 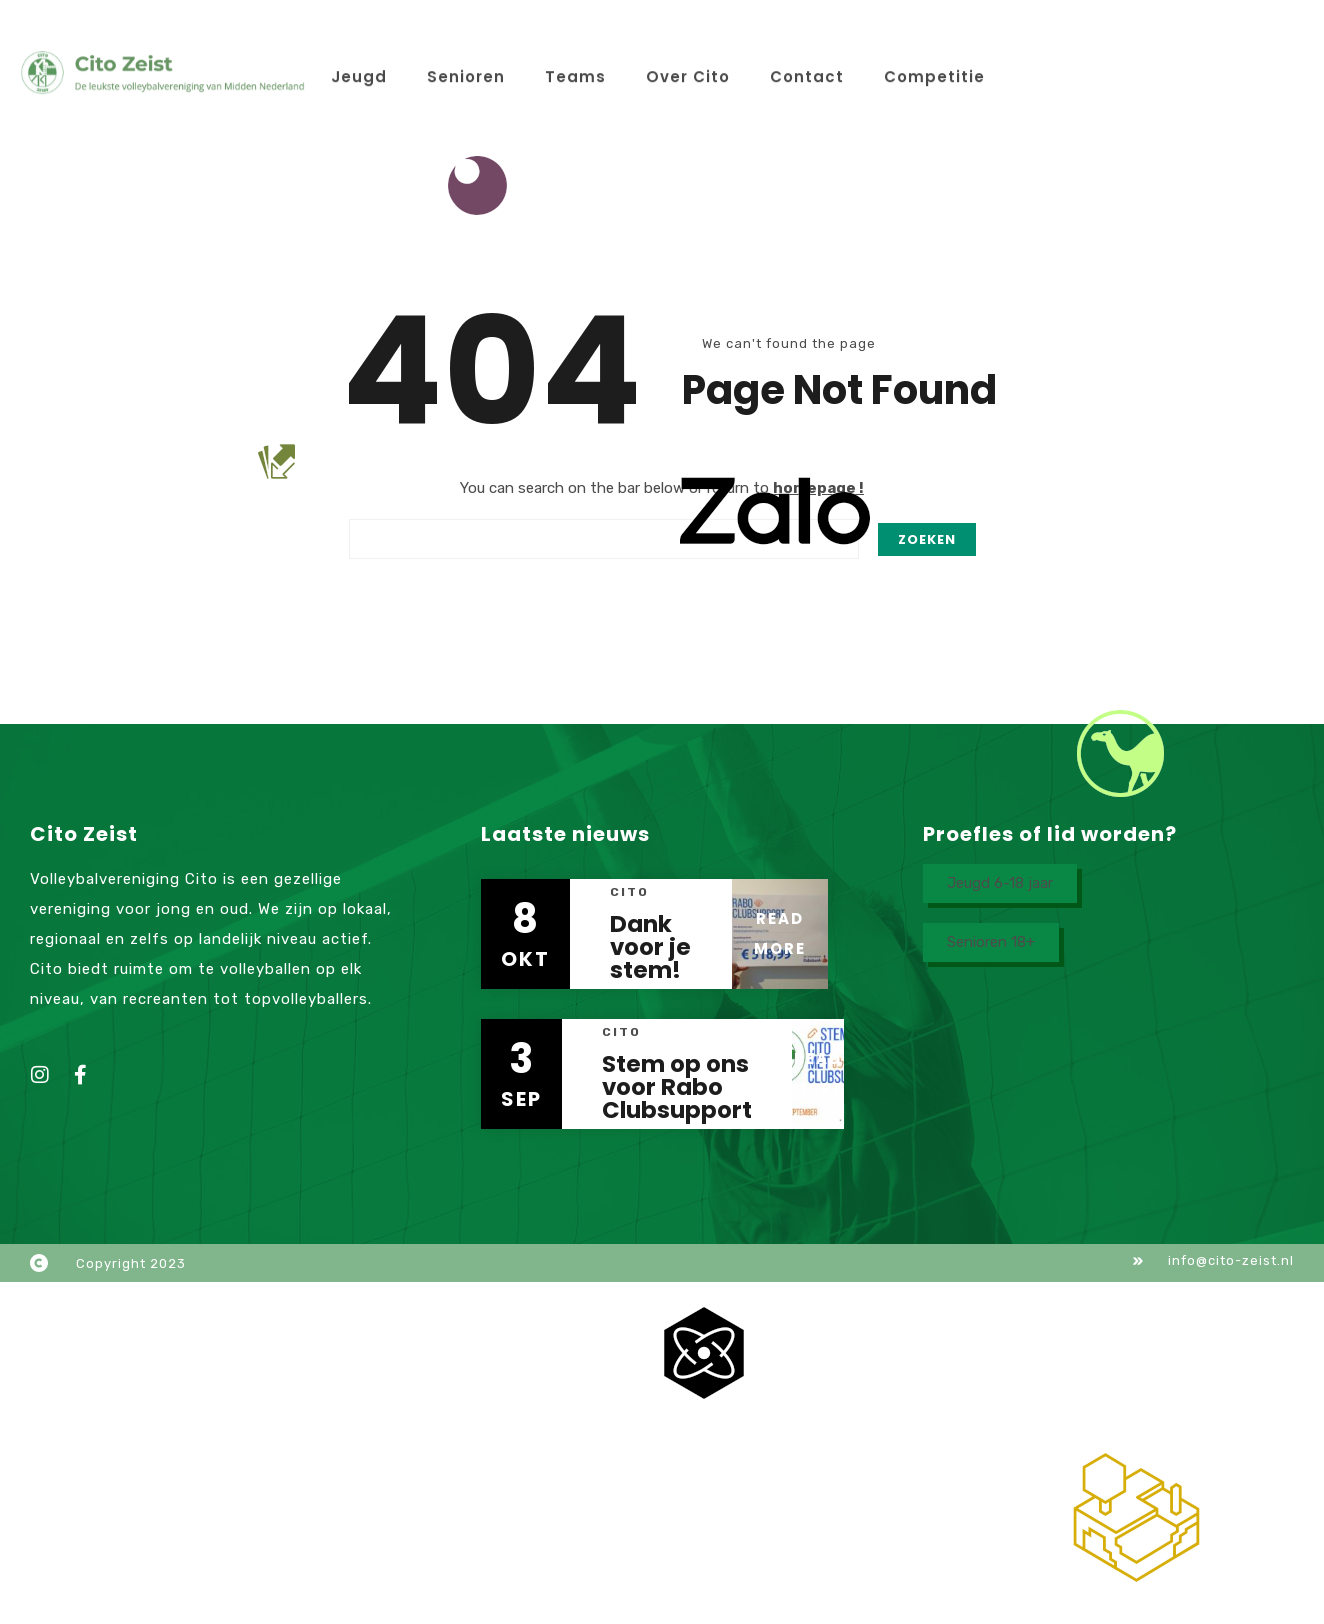 What do you see at coordinates (1136, 1517) in the screenshot?
I see `launch minetest game` at bounding box center [1136, 1517].